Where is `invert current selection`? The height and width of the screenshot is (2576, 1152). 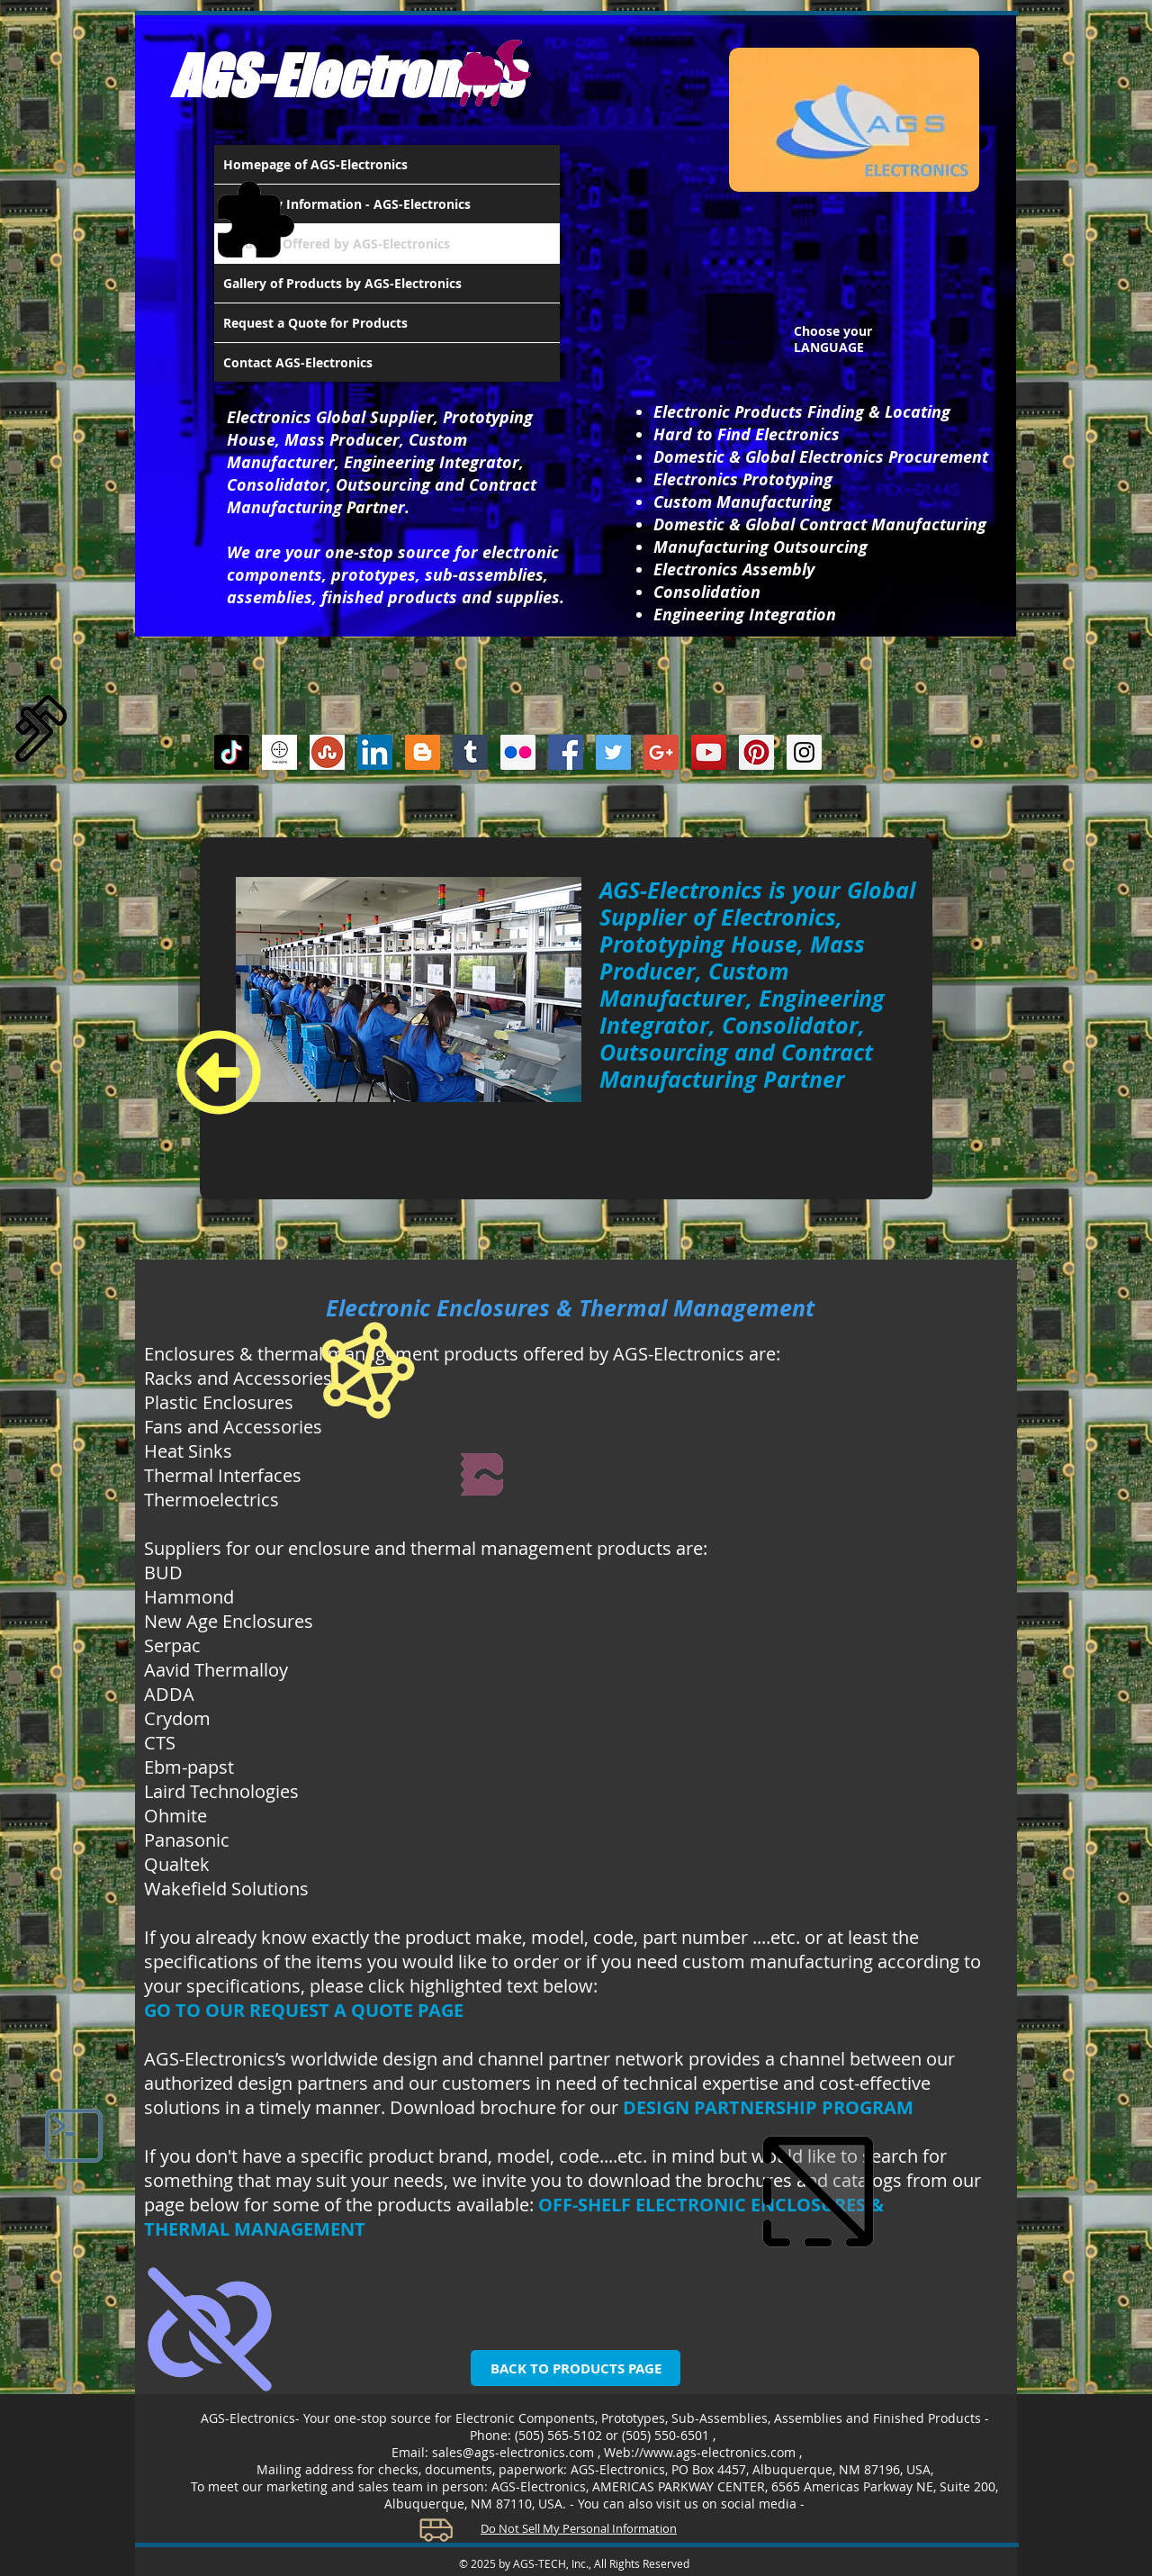 invert current selection is located at coordinates (818, 2192).